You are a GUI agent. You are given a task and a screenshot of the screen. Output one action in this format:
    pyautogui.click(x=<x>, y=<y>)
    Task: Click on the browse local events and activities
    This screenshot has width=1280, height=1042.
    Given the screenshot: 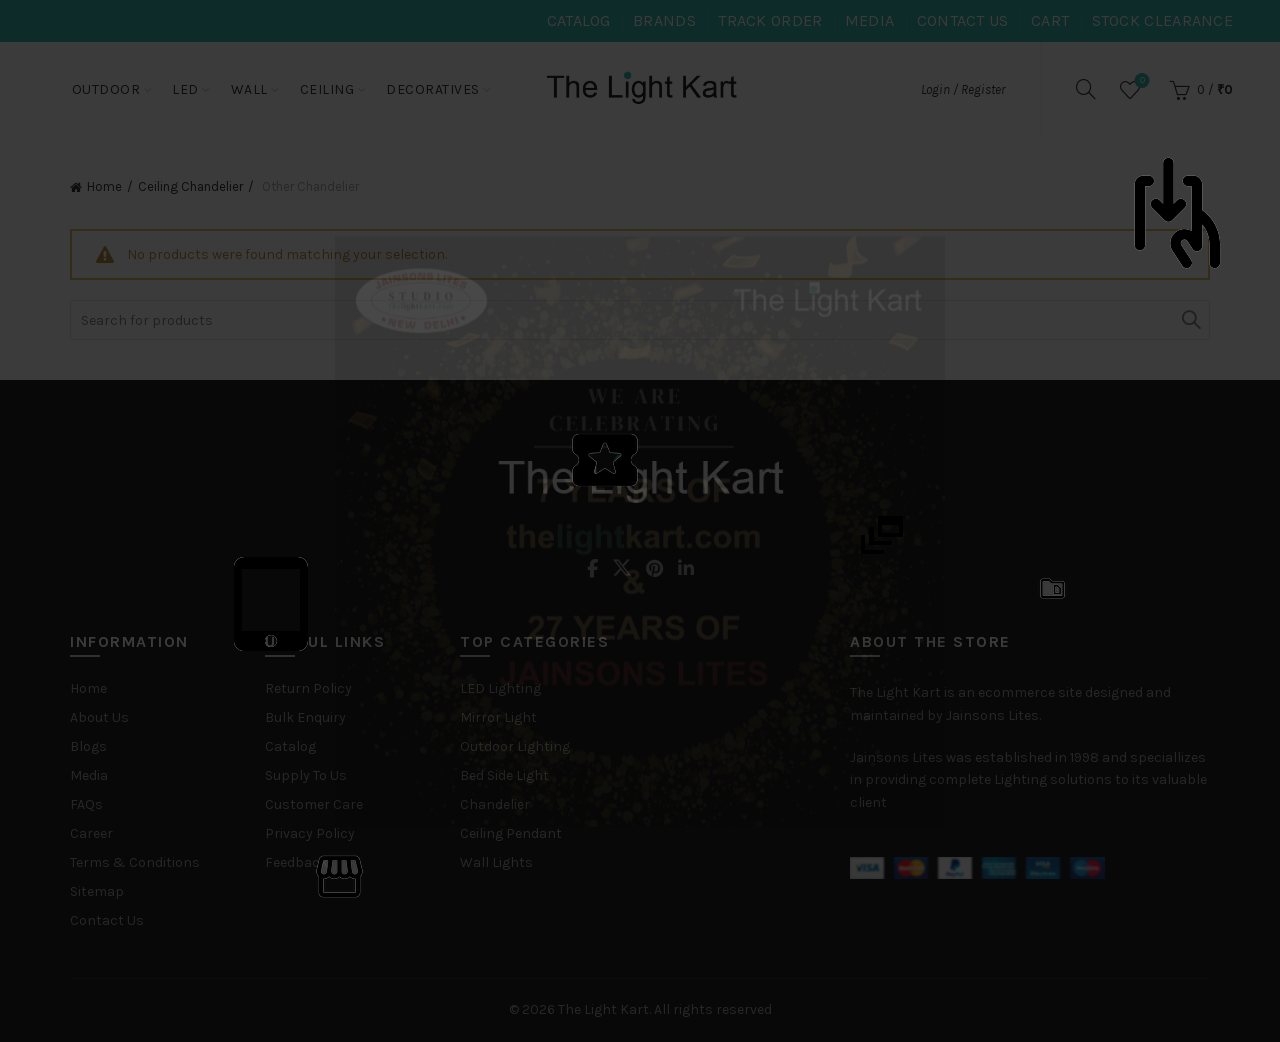 What is the action you would take?
    pyautogui.click(x=605, y=460)
    